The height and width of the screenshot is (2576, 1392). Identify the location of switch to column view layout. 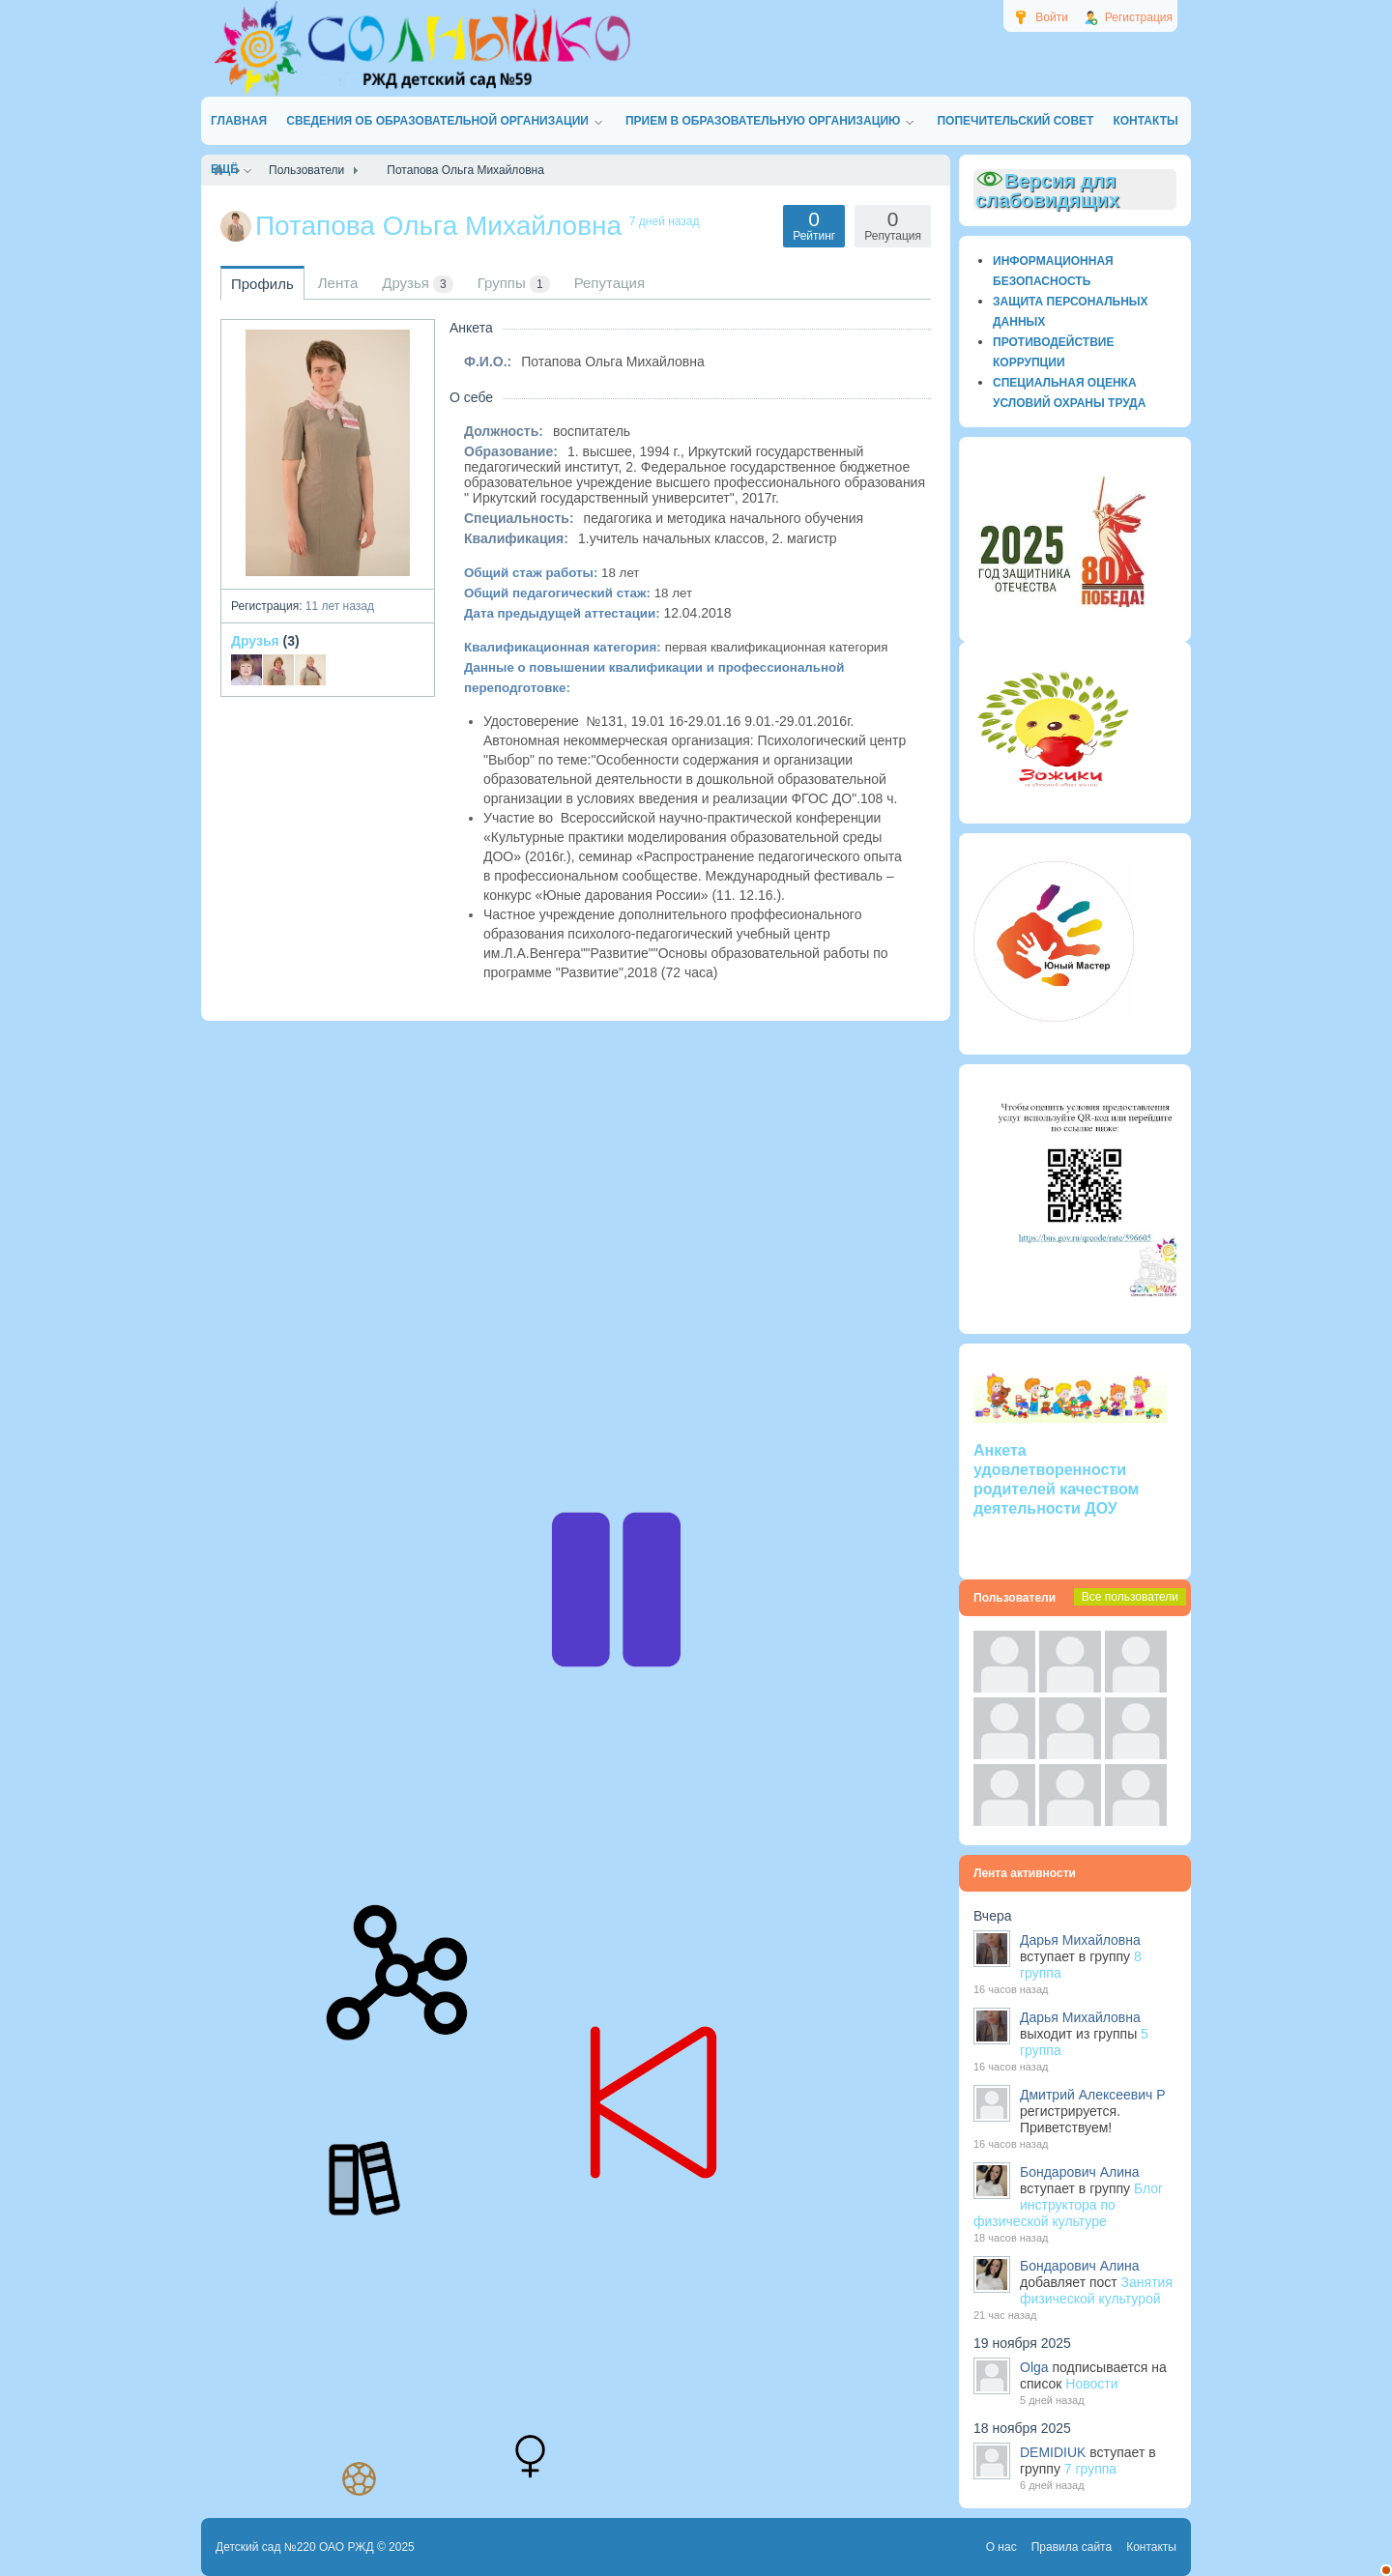
(616, 1589).